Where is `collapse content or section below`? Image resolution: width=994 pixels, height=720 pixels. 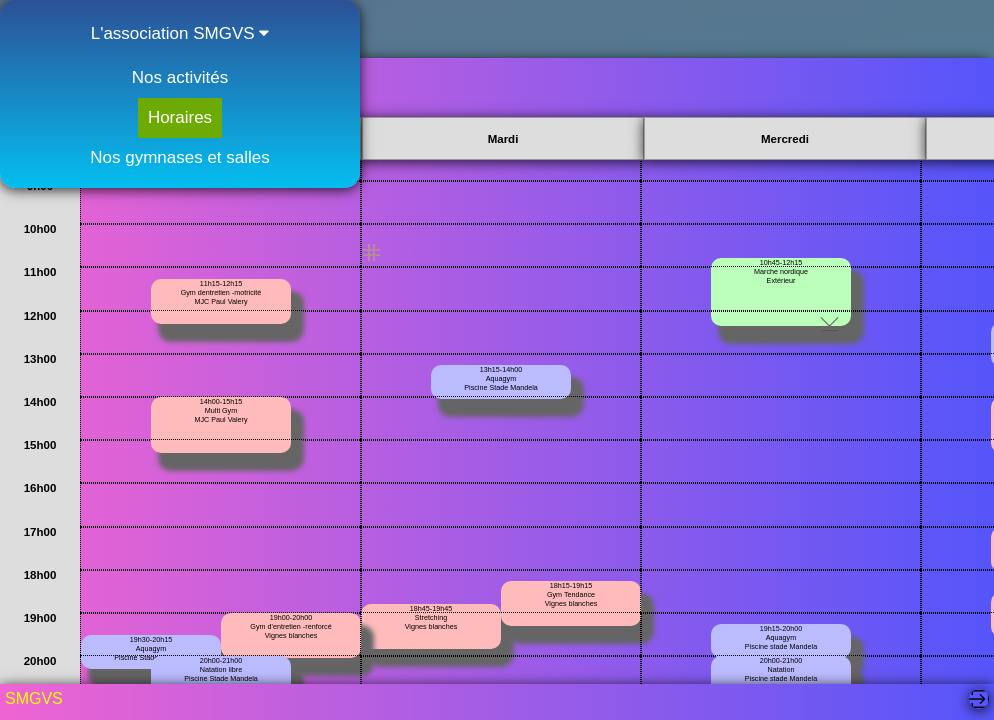 collapse content or section below is located at coordinates (829, 323).